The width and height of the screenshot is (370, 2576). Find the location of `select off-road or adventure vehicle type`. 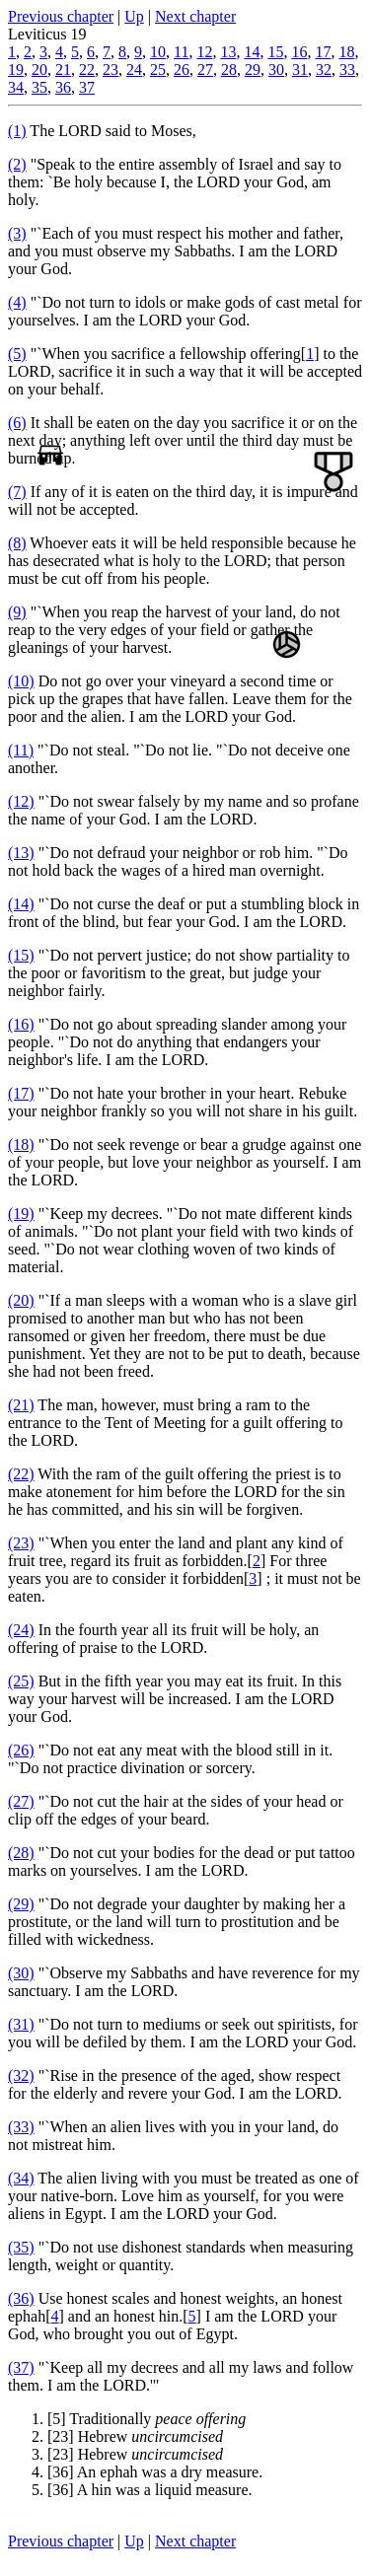

select off-road or adventure vehicle type is located at coordinates (50, 456).